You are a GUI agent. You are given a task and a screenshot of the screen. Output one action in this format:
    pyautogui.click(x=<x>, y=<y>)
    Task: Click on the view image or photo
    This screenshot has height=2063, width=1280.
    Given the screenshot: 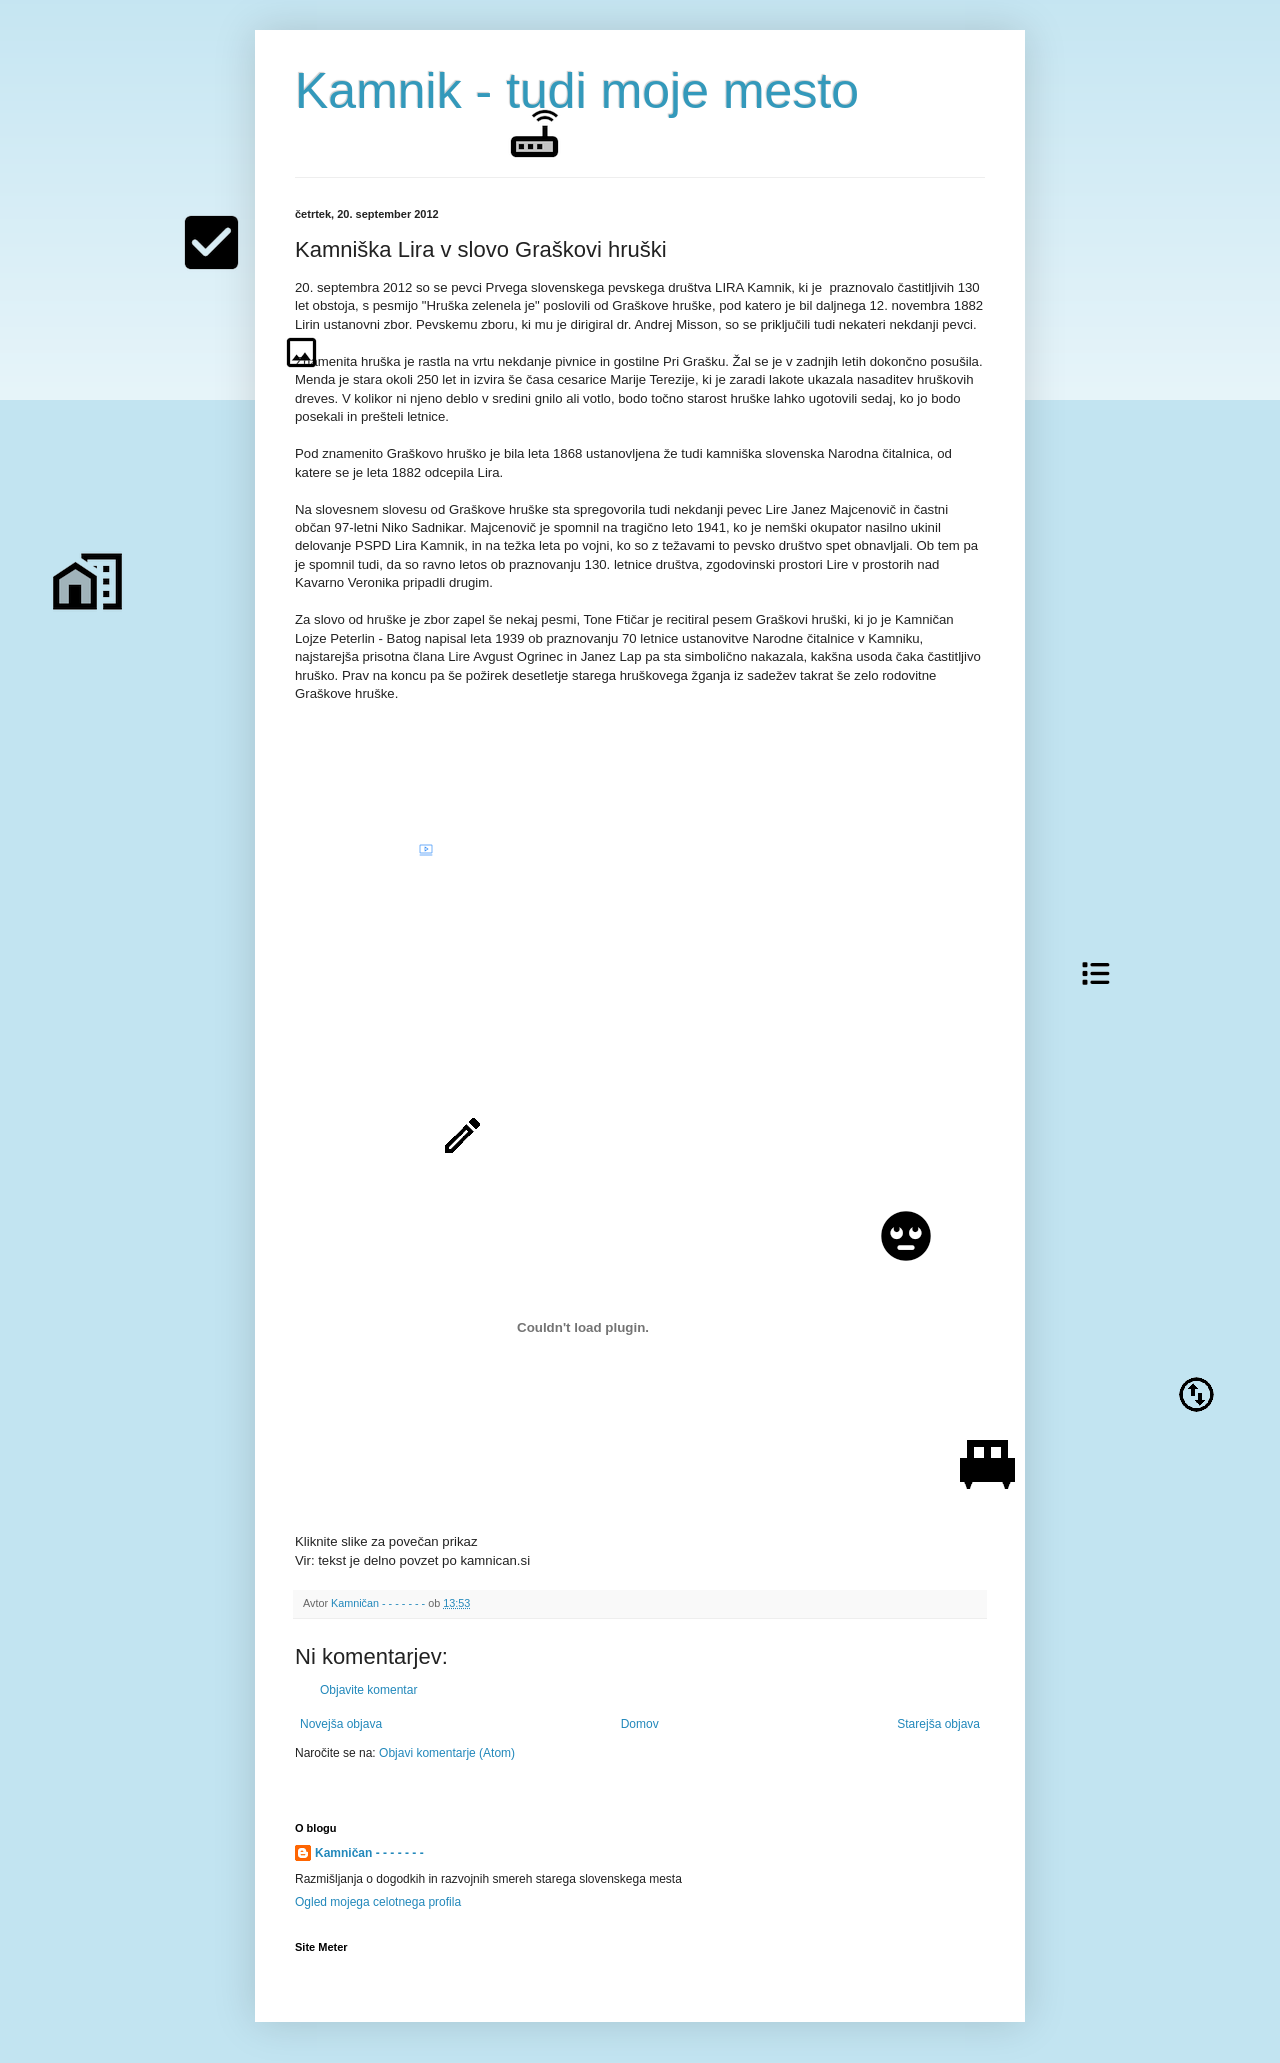 What is the action you would take?
    pyautogui.click(x=301, y=352)
    